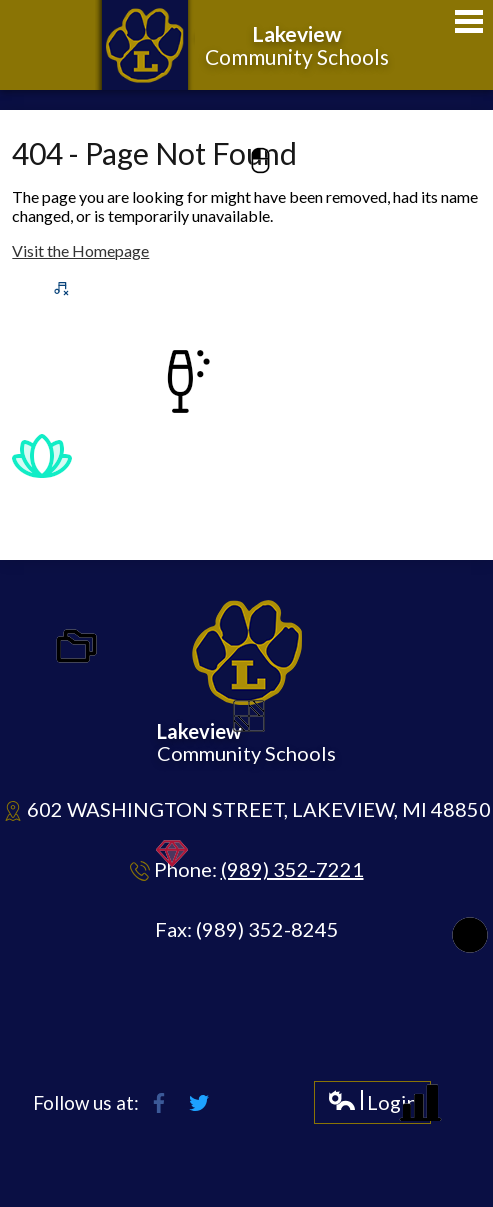  I want to click on view analytics or statistics, so click(420, 1103).